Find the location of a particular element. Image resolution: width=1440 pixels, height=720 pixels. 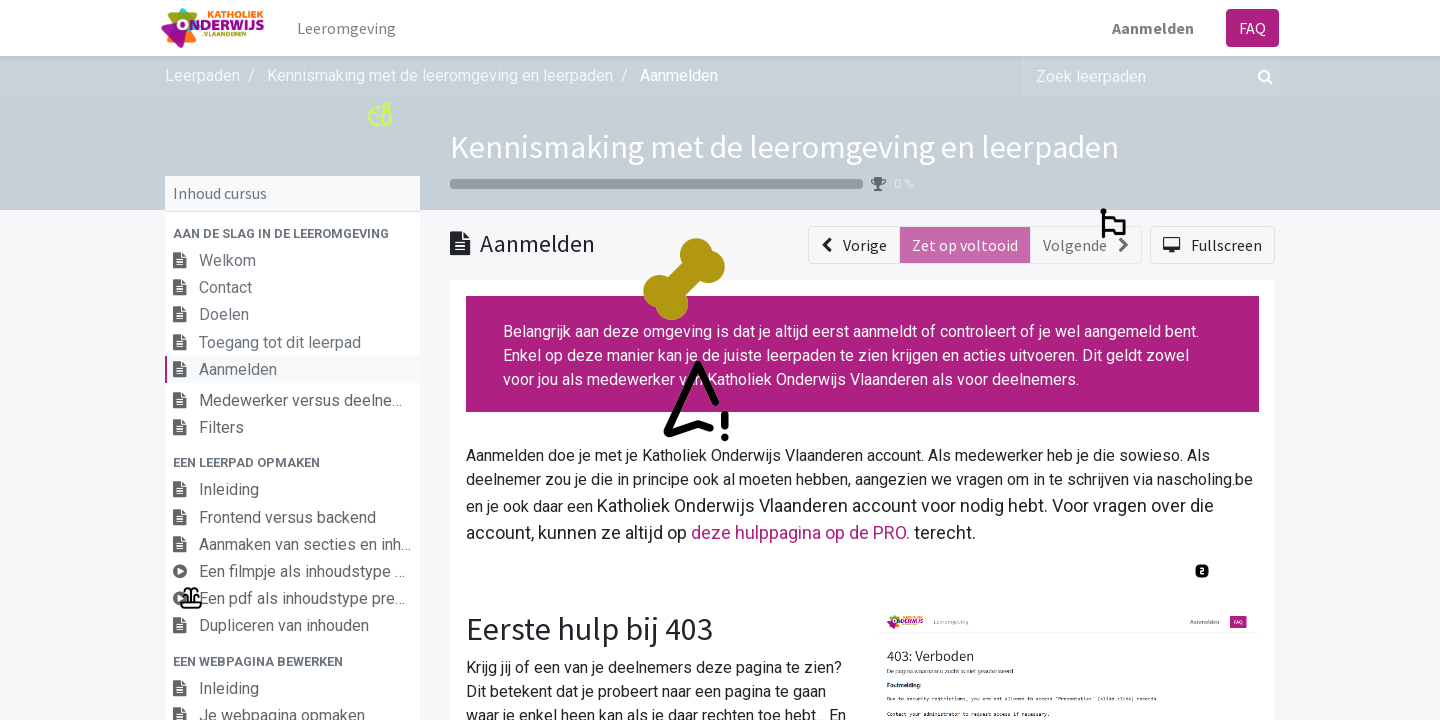

access flag emoji options is located at coordinates (1113, 224).